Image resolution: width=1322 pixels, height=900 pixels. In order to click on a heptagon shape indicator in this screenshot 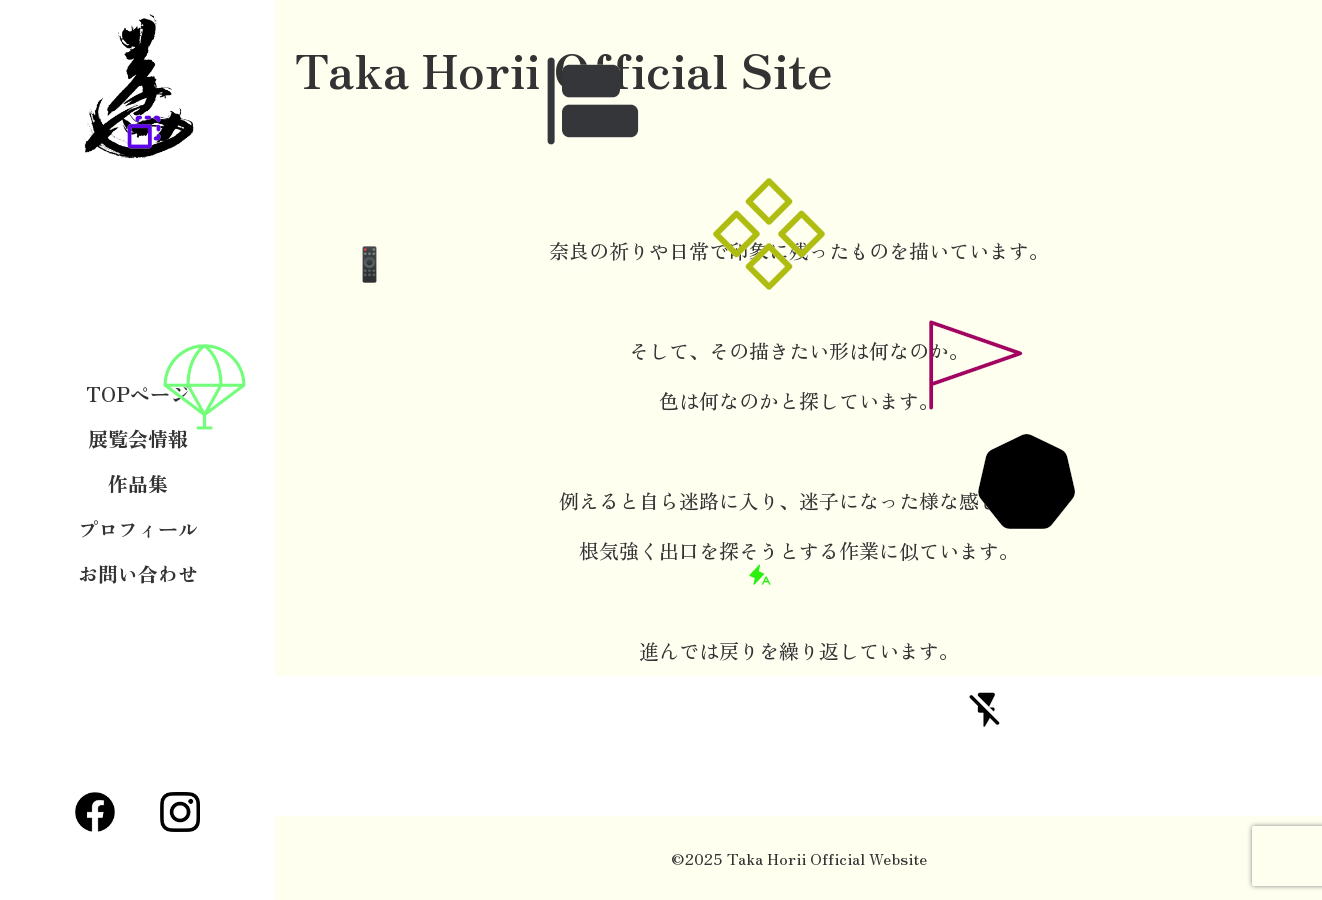, I will do `click(1026, 484)`.